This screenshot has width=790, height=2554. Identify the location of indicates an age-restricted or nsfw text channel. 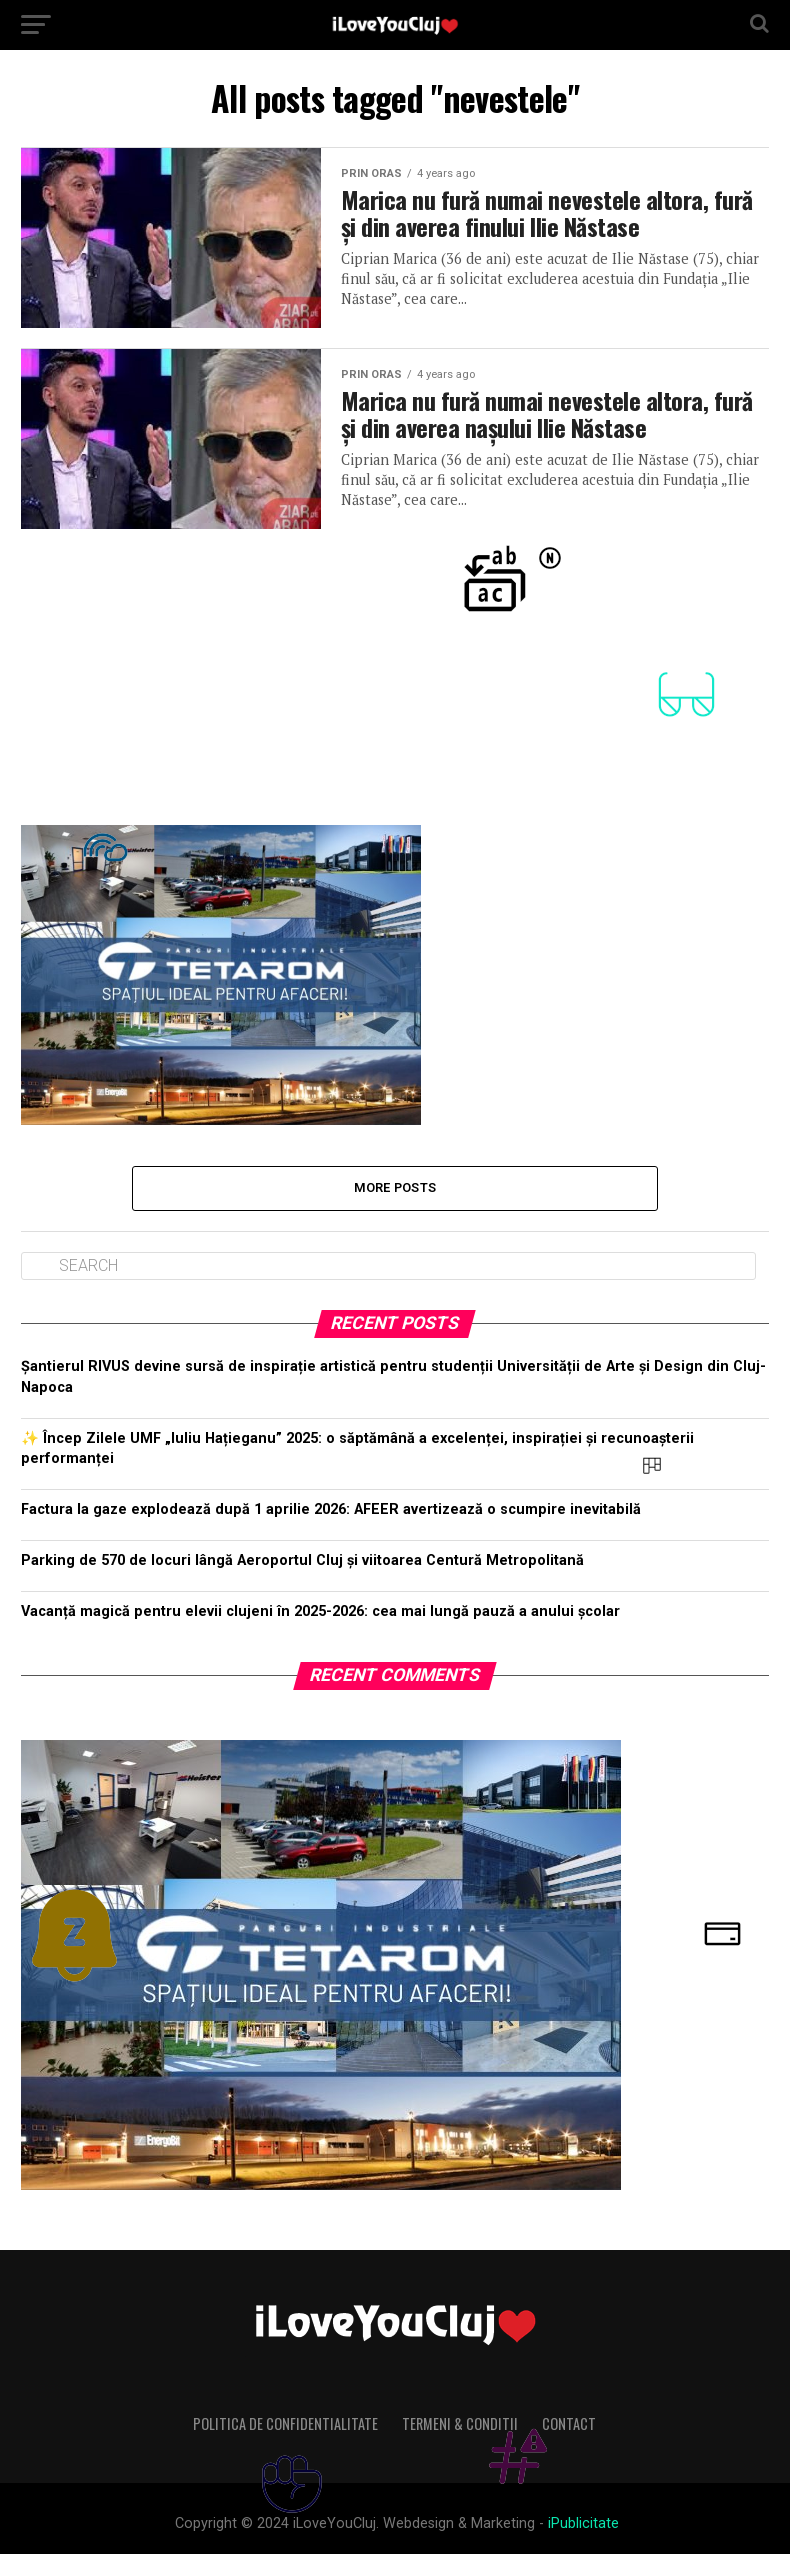
(515, 2457).